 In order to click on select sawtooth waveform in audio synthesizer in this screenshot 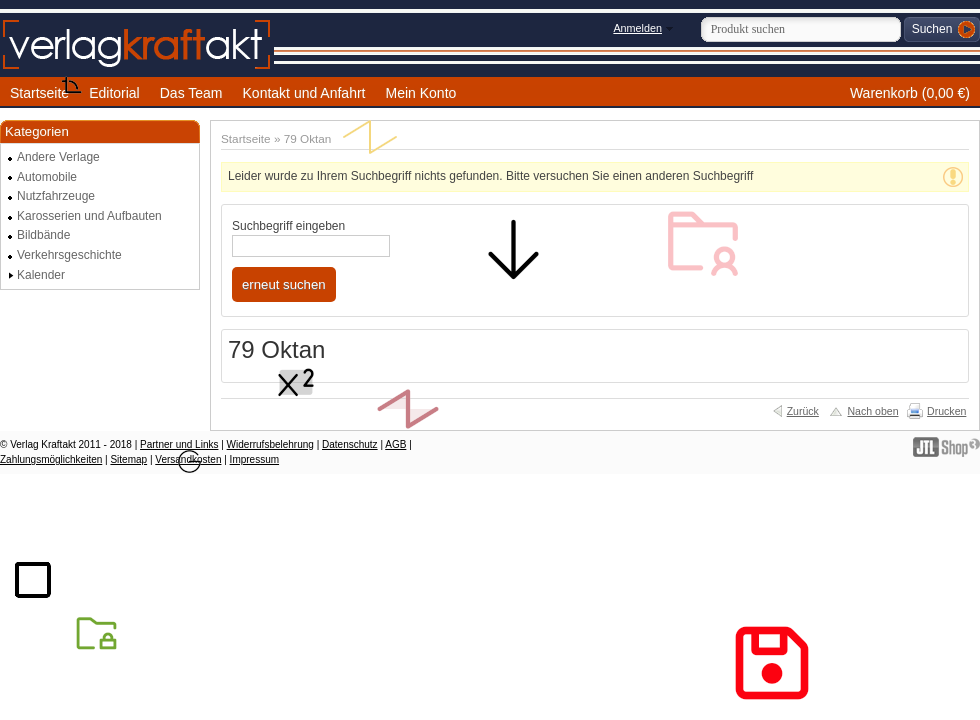, I will do `click(370, 137)`.